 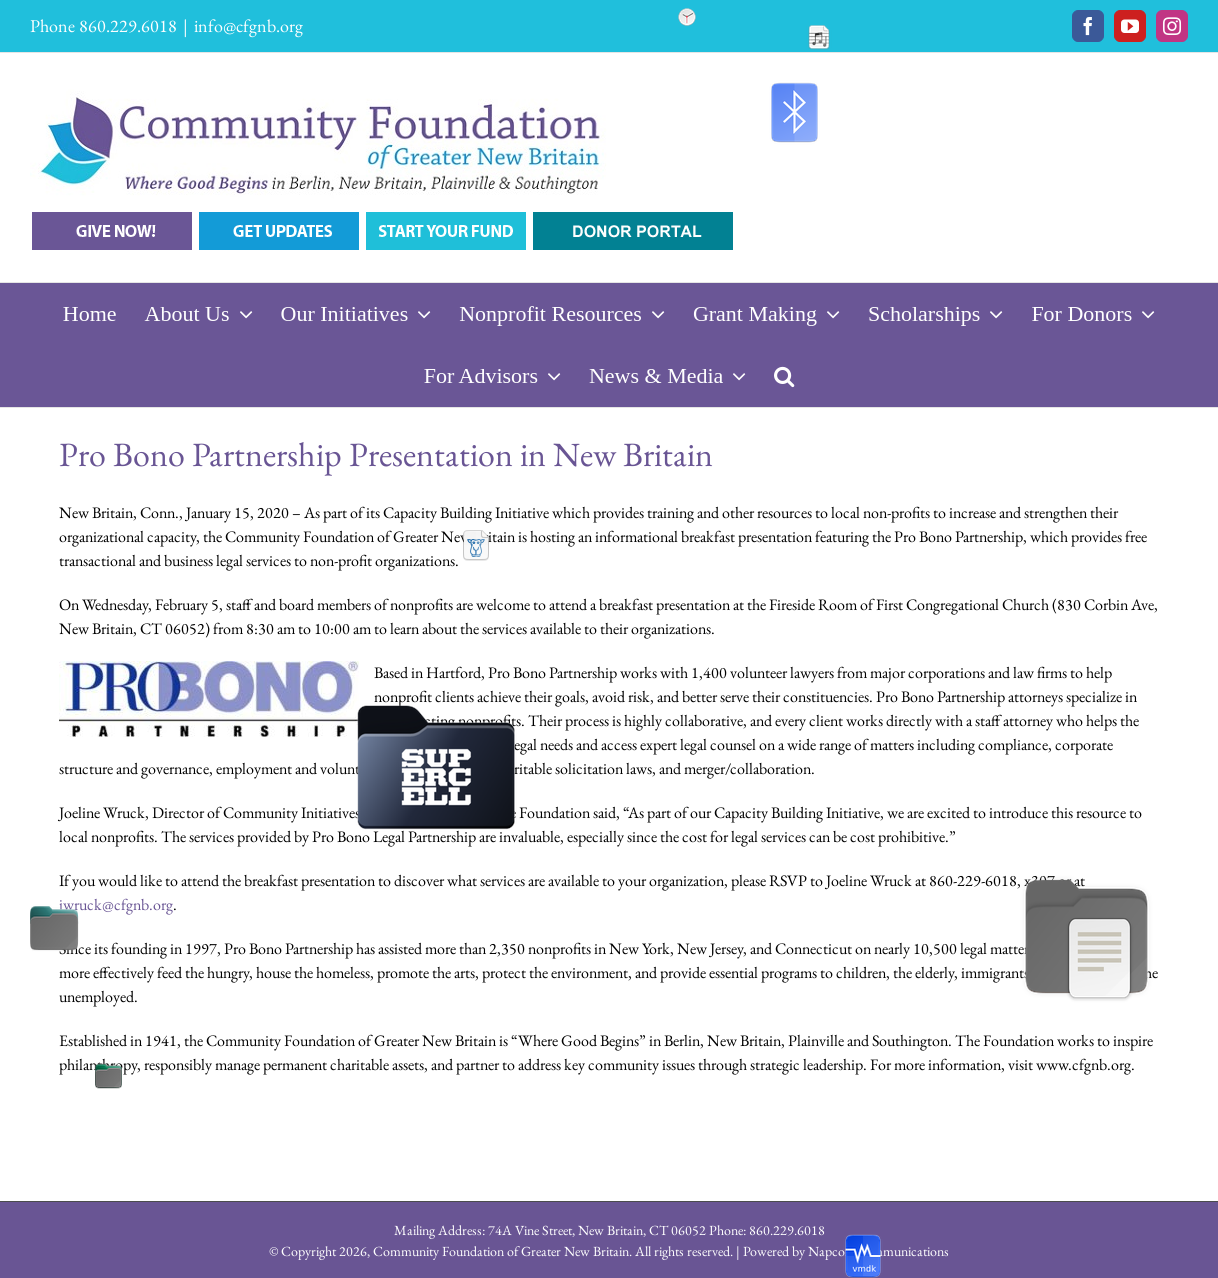 What do you see at coordinates (1086, 936) in the screenshot?
I see `open a file or document` at bounding box center [1086, 936].